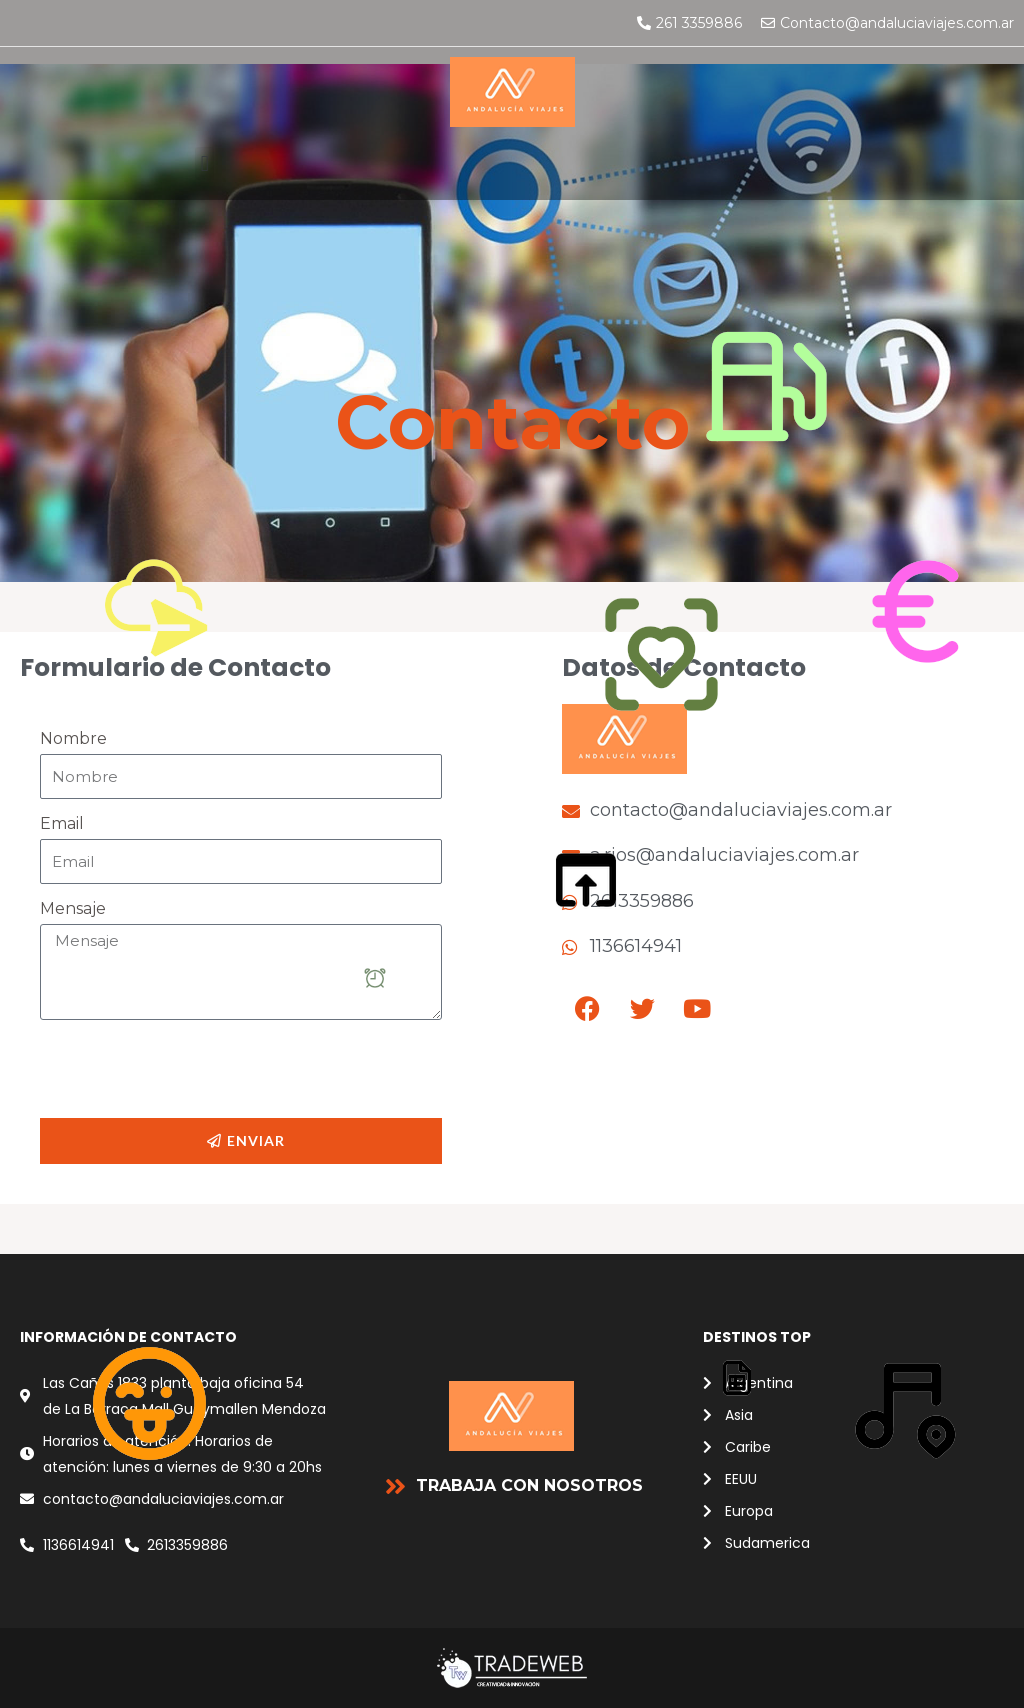  Describe the element at coordinates (903, 1406) in the screenshot. I see `view music tagged with a location` at that location.